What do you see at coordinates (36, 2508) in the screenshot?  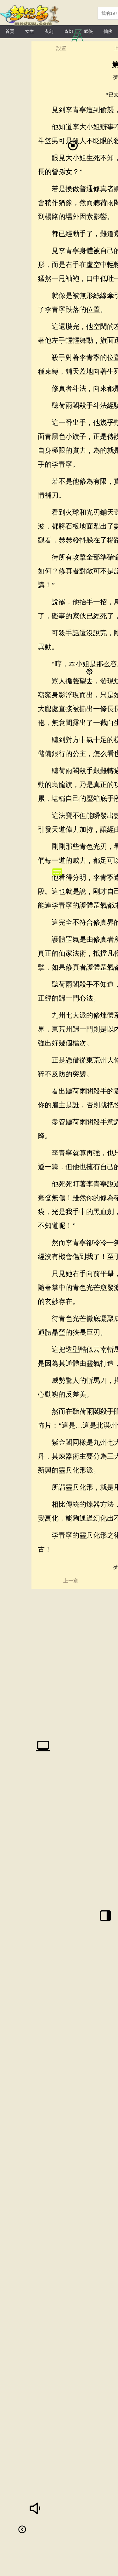 I see `volume set to low` at bounding box center [36, 2508].